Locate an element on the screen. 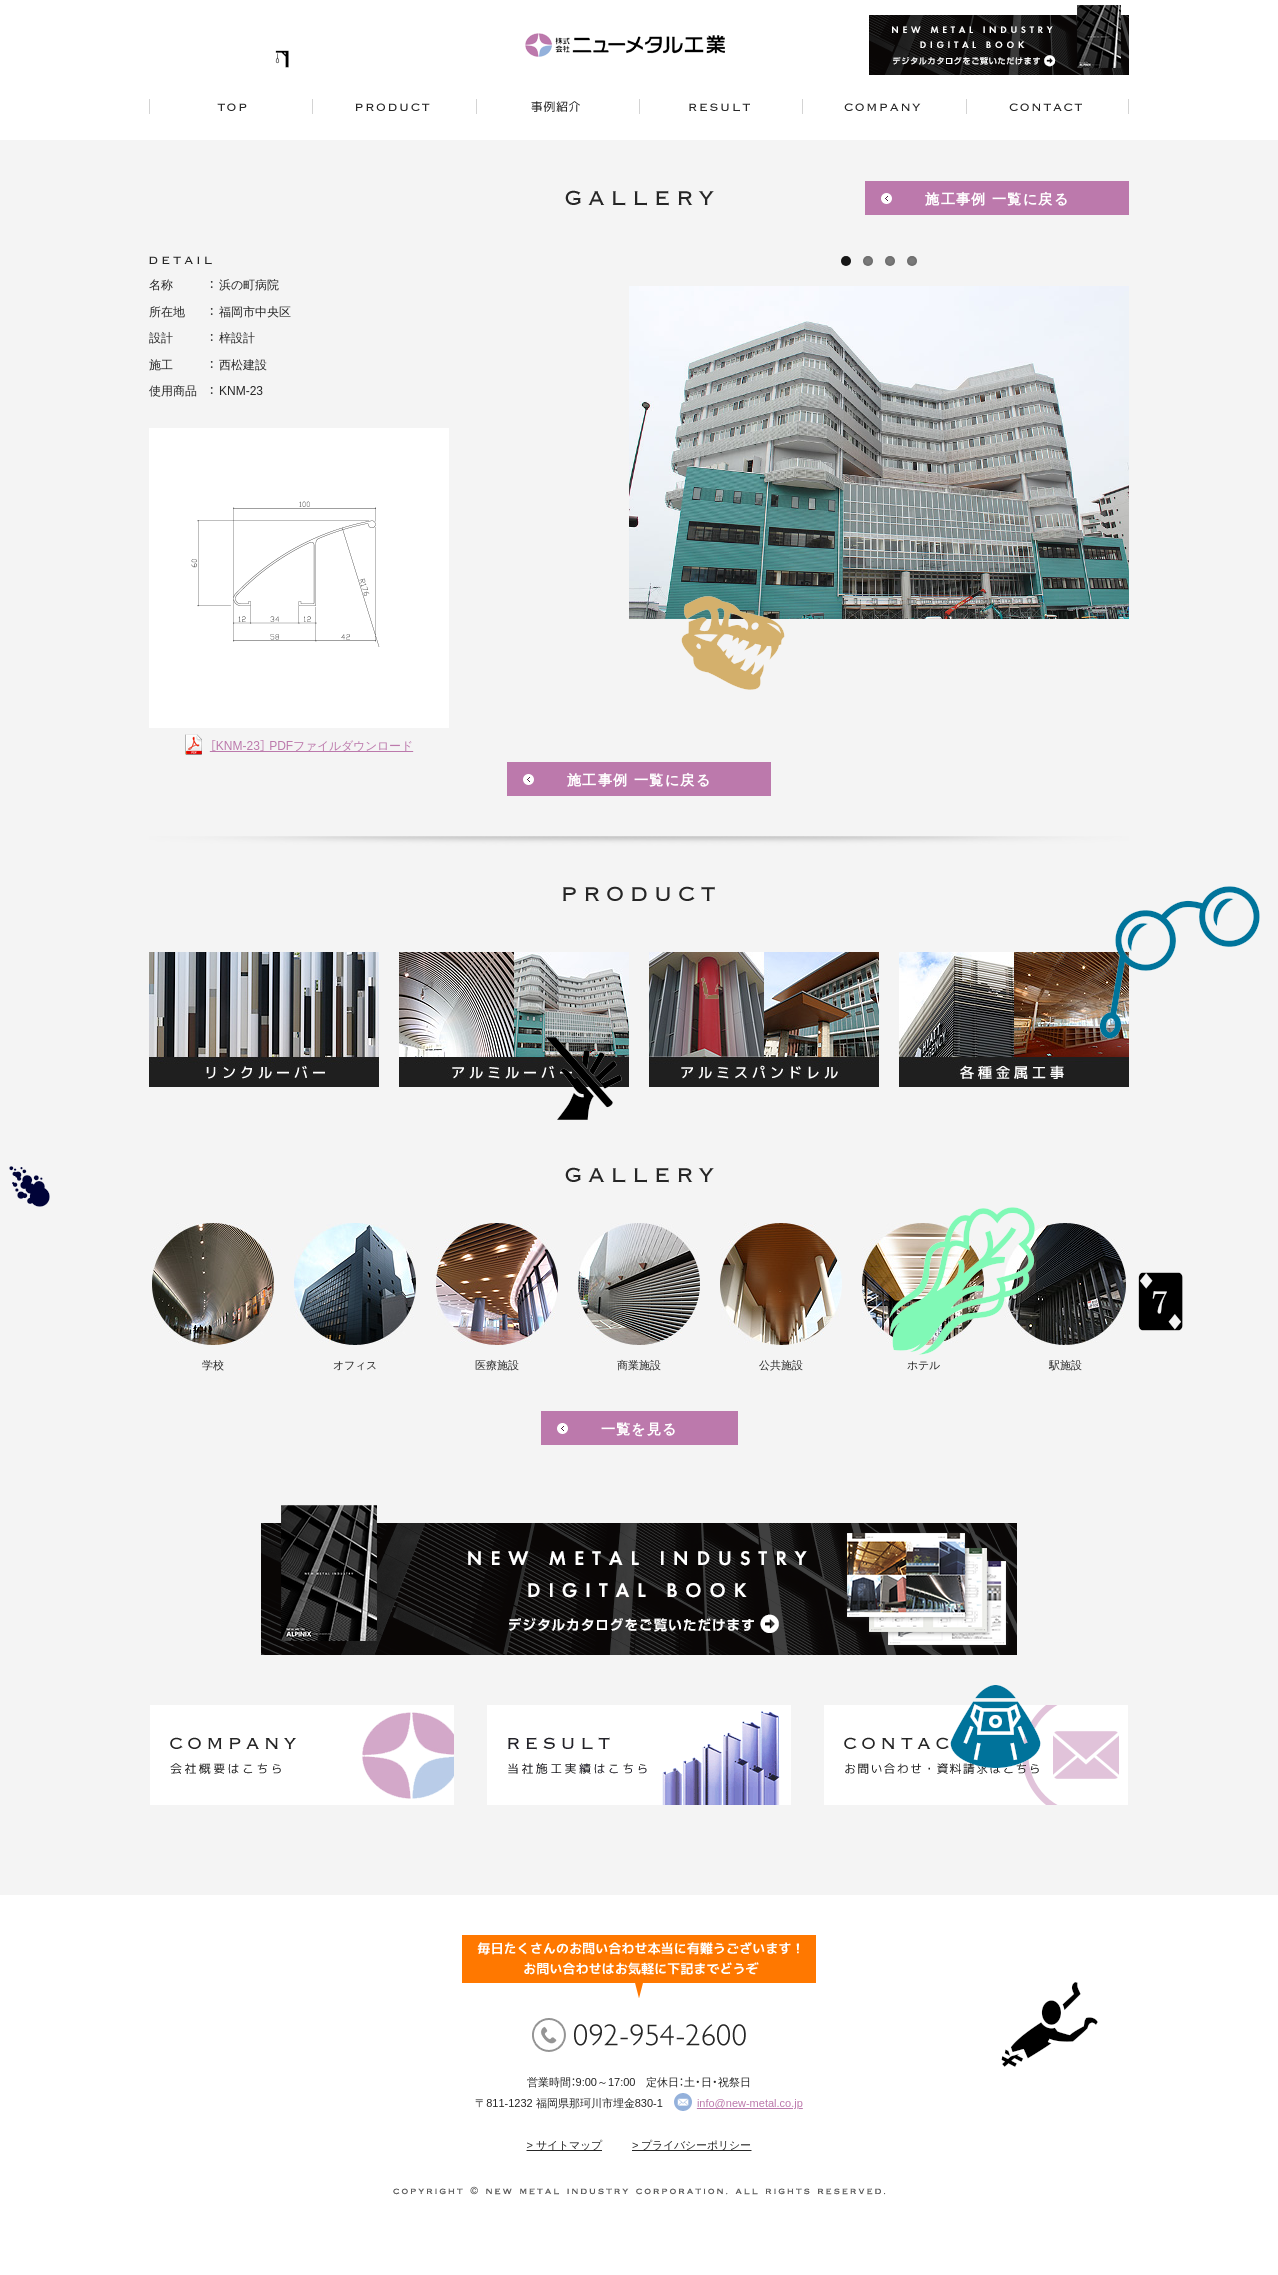 The image size is (1278, 2275). access dinosaur or paleontology content is located at coordinates (733, 643).